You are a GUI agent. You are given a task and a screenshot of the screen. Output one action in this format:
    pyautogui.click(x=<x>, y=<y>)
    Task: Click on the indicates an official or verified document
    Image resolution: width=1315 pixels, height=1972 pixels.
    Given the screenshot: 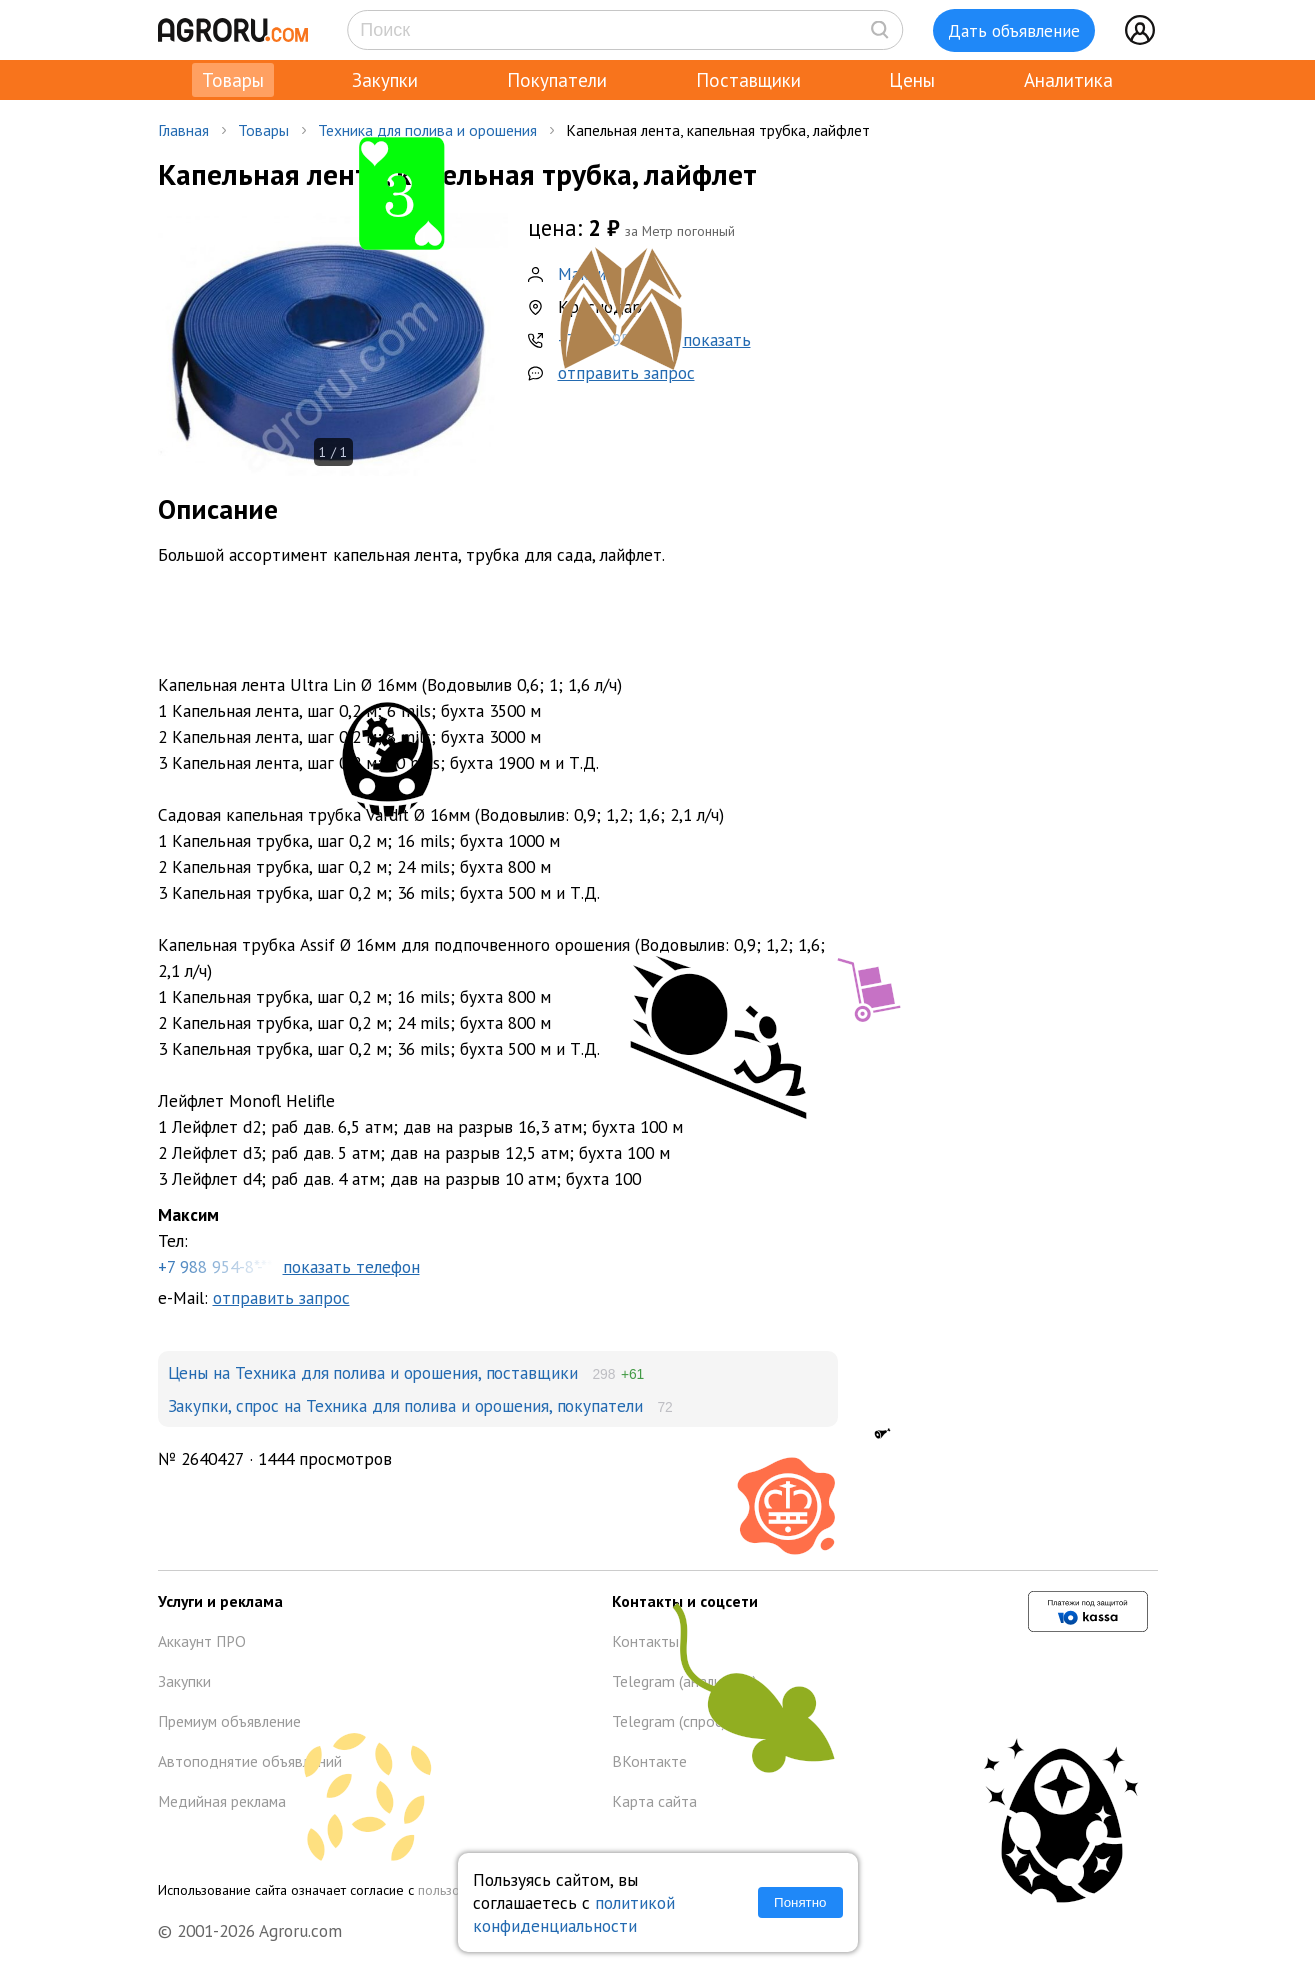 What is the action you would take?
    pyautogui.click(x=786, y=1505)
    